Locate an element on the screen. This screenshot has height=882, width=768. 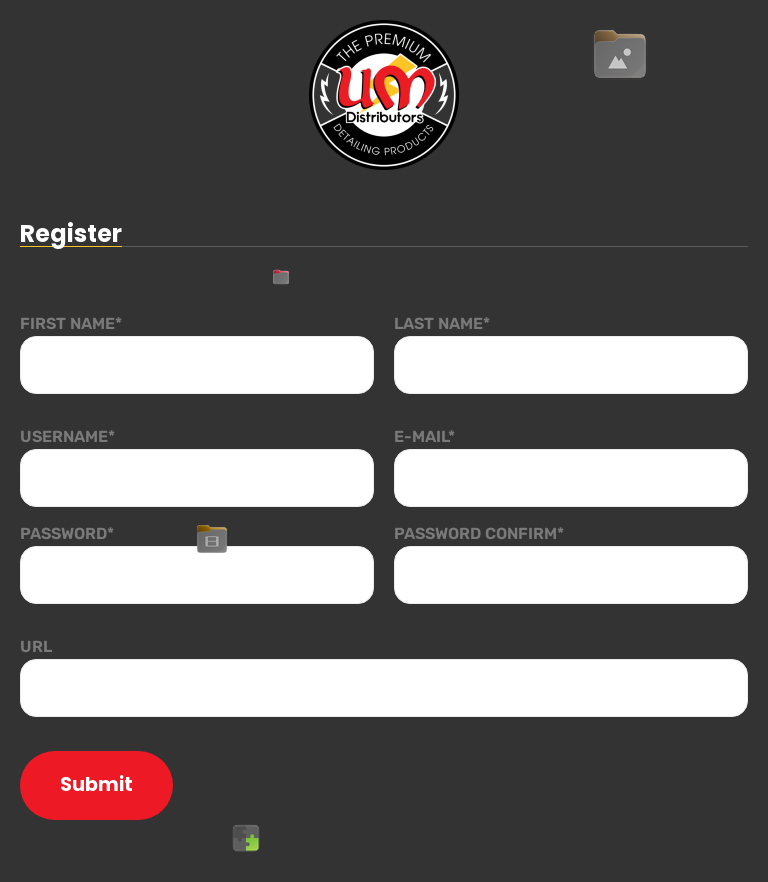
open your videos folder is located at coordinates (212, 539).